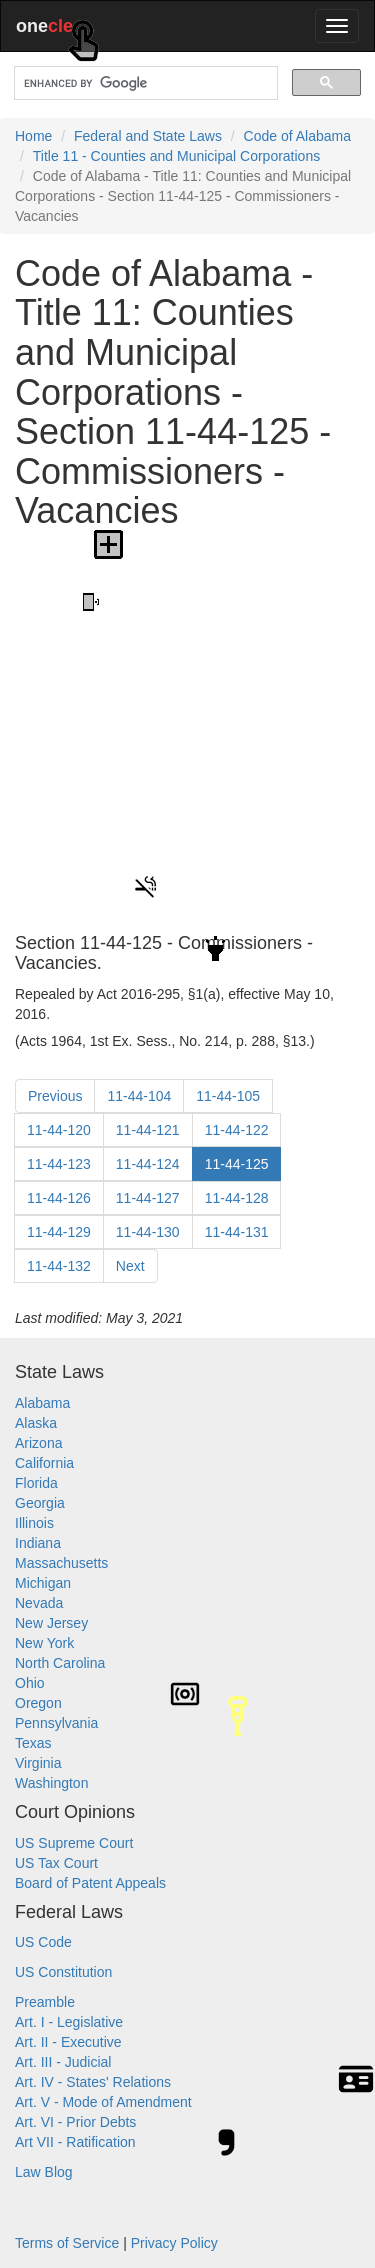 Image resolution: width=375 pixels, height=2268 pixels. I want to click on indicates an incoming call or notification on a linked device, so click(91, 602).